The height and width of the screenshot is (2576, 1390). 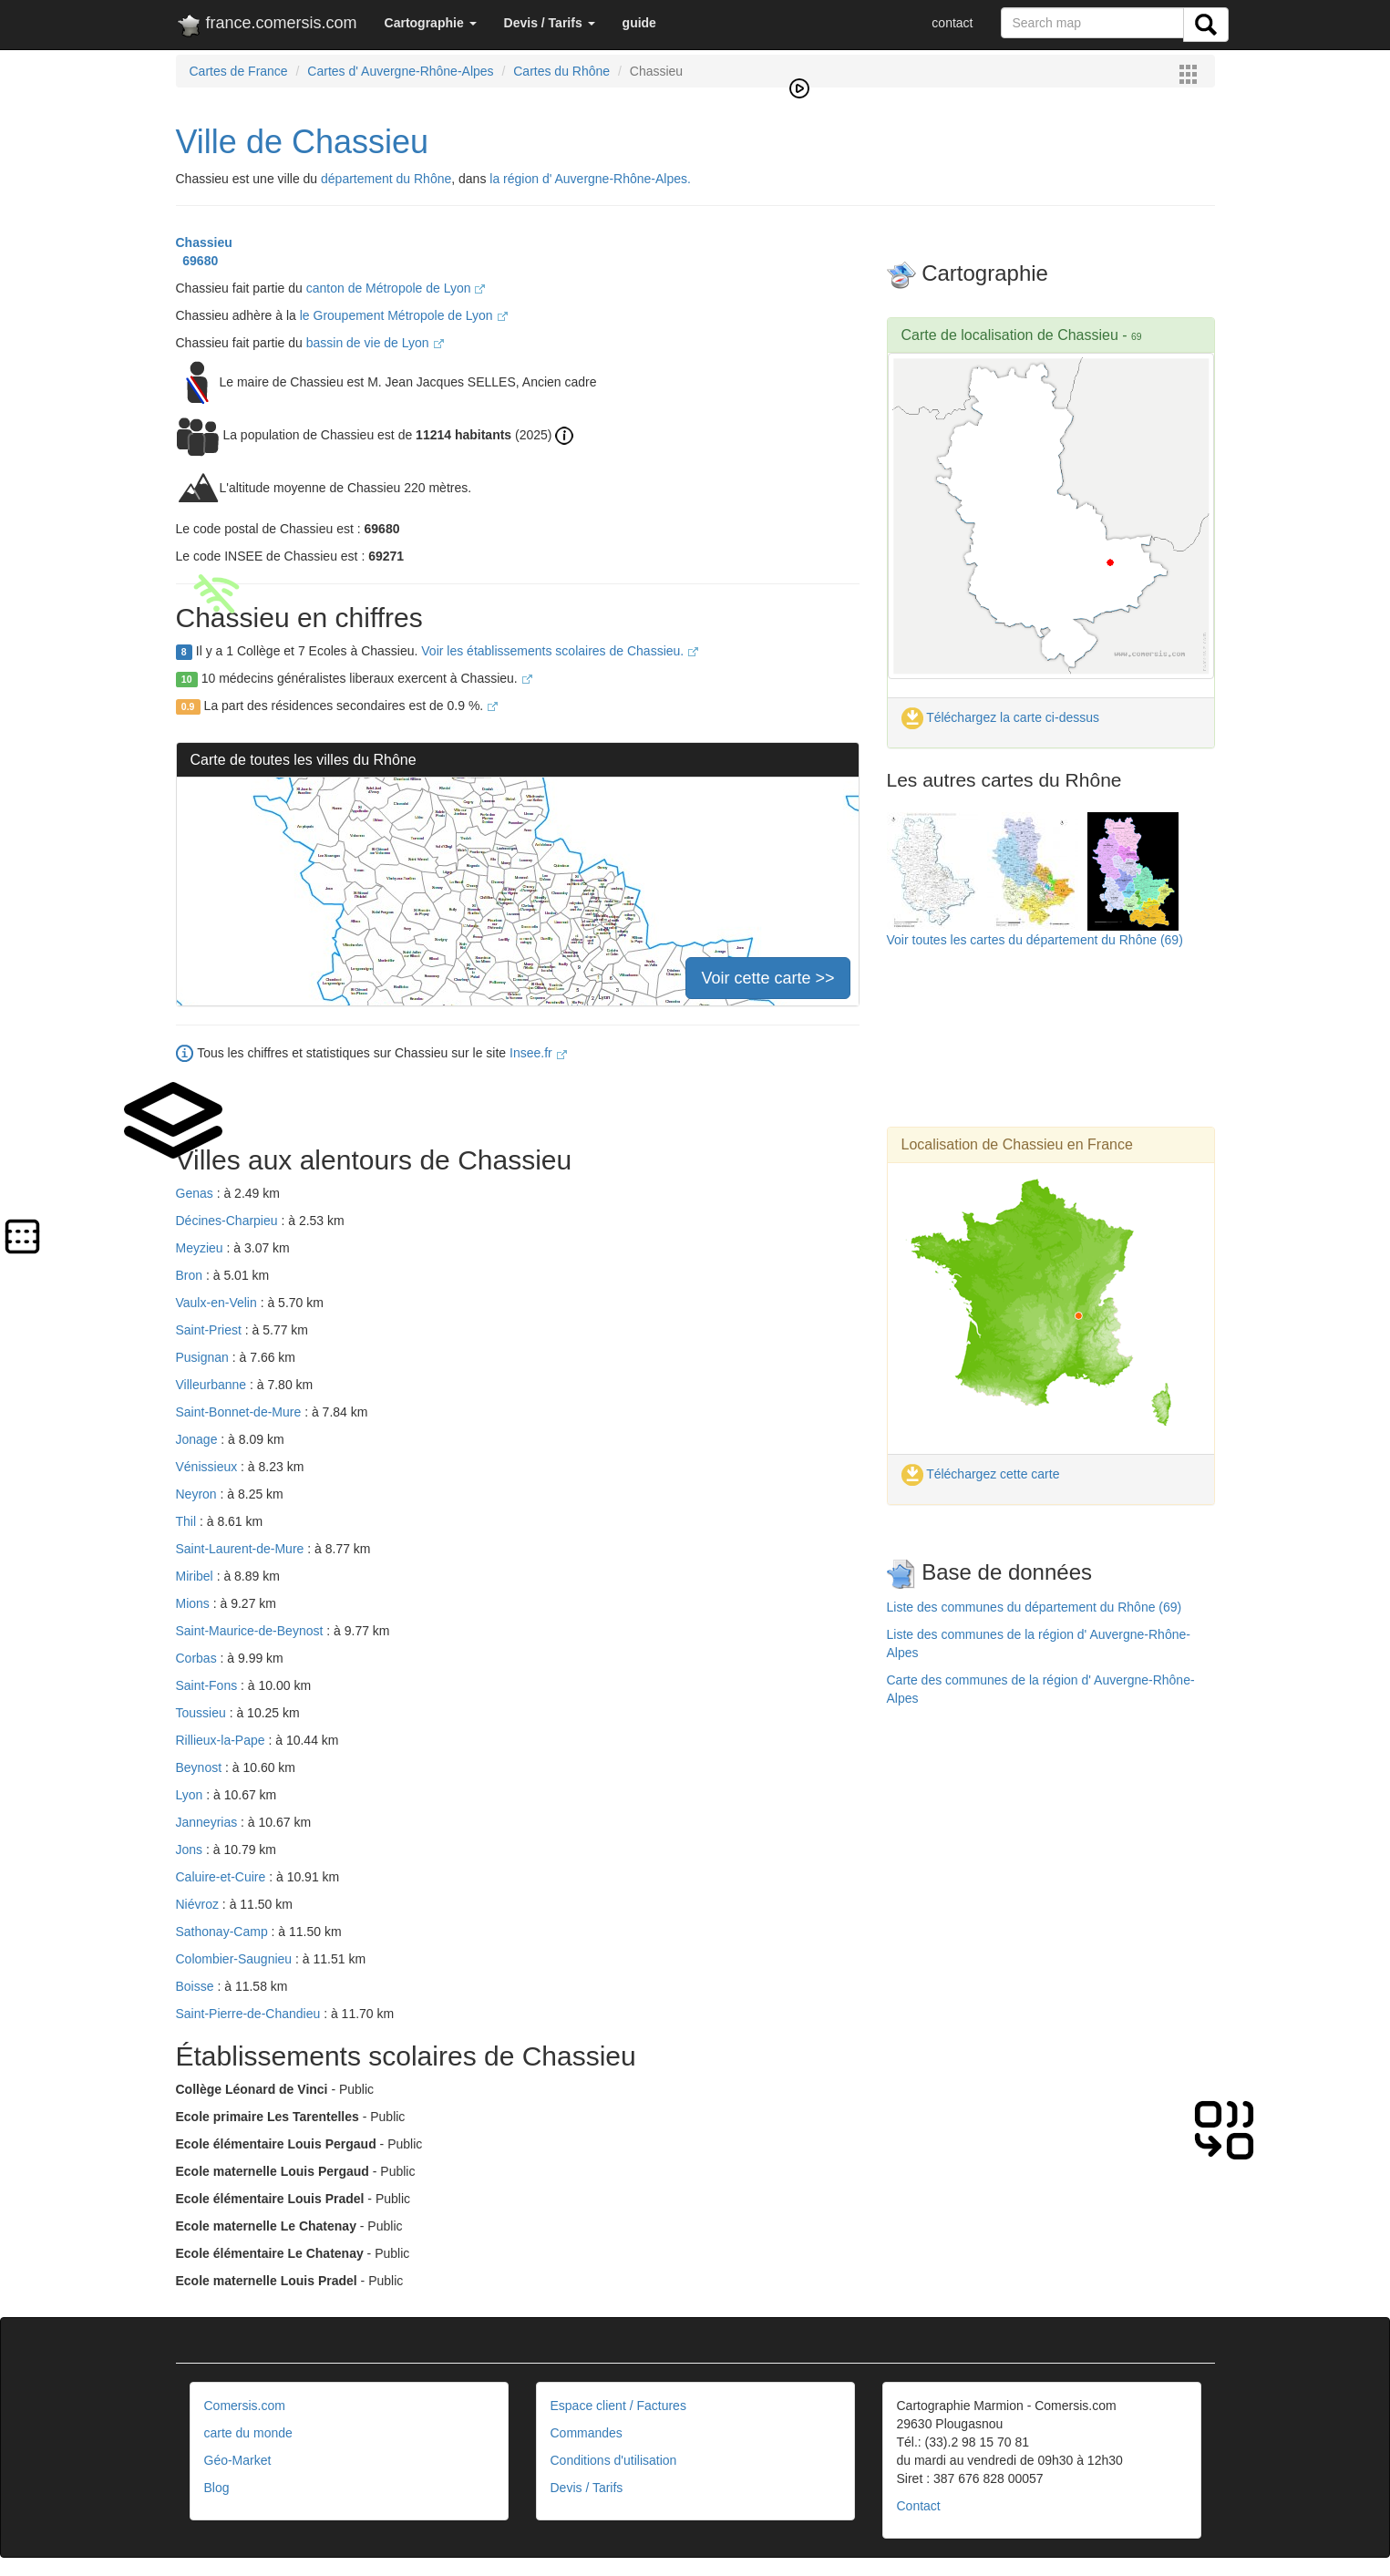 What do you see at coordinates (216, 593) in the screenshot?
I see `indicates no wifi connection available` at bounding box center [216, 593].